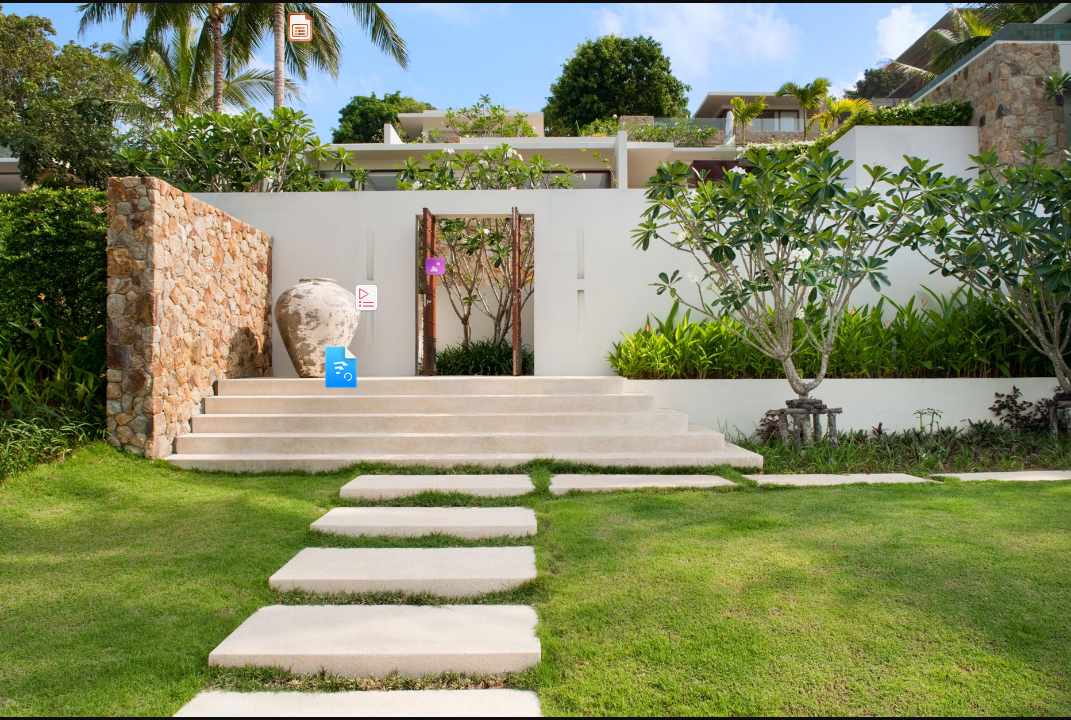 This screenshot has width=1071, height=720. I want to click on indicates an image file type, so click(435, 265).